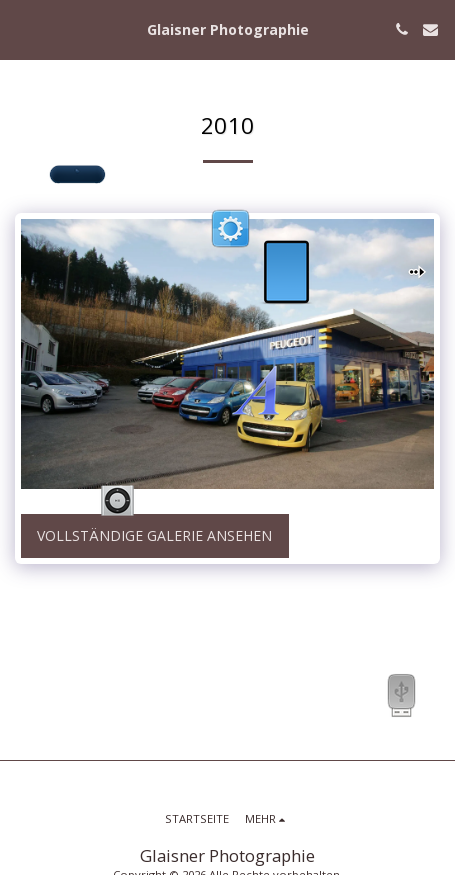 The image size is (455, 875). Describe the element at coordinates (286, 272) in the screenshot. I see `indicates a connected iPad device` at that location.